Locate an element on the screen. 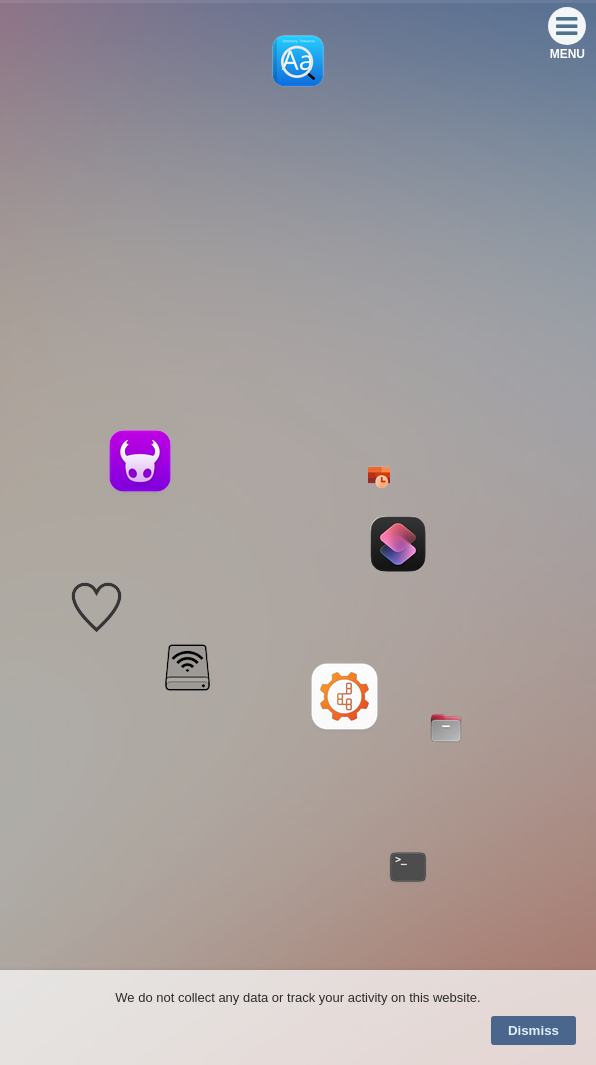  open eudic dictionary app is located at coordinates (298, 61).